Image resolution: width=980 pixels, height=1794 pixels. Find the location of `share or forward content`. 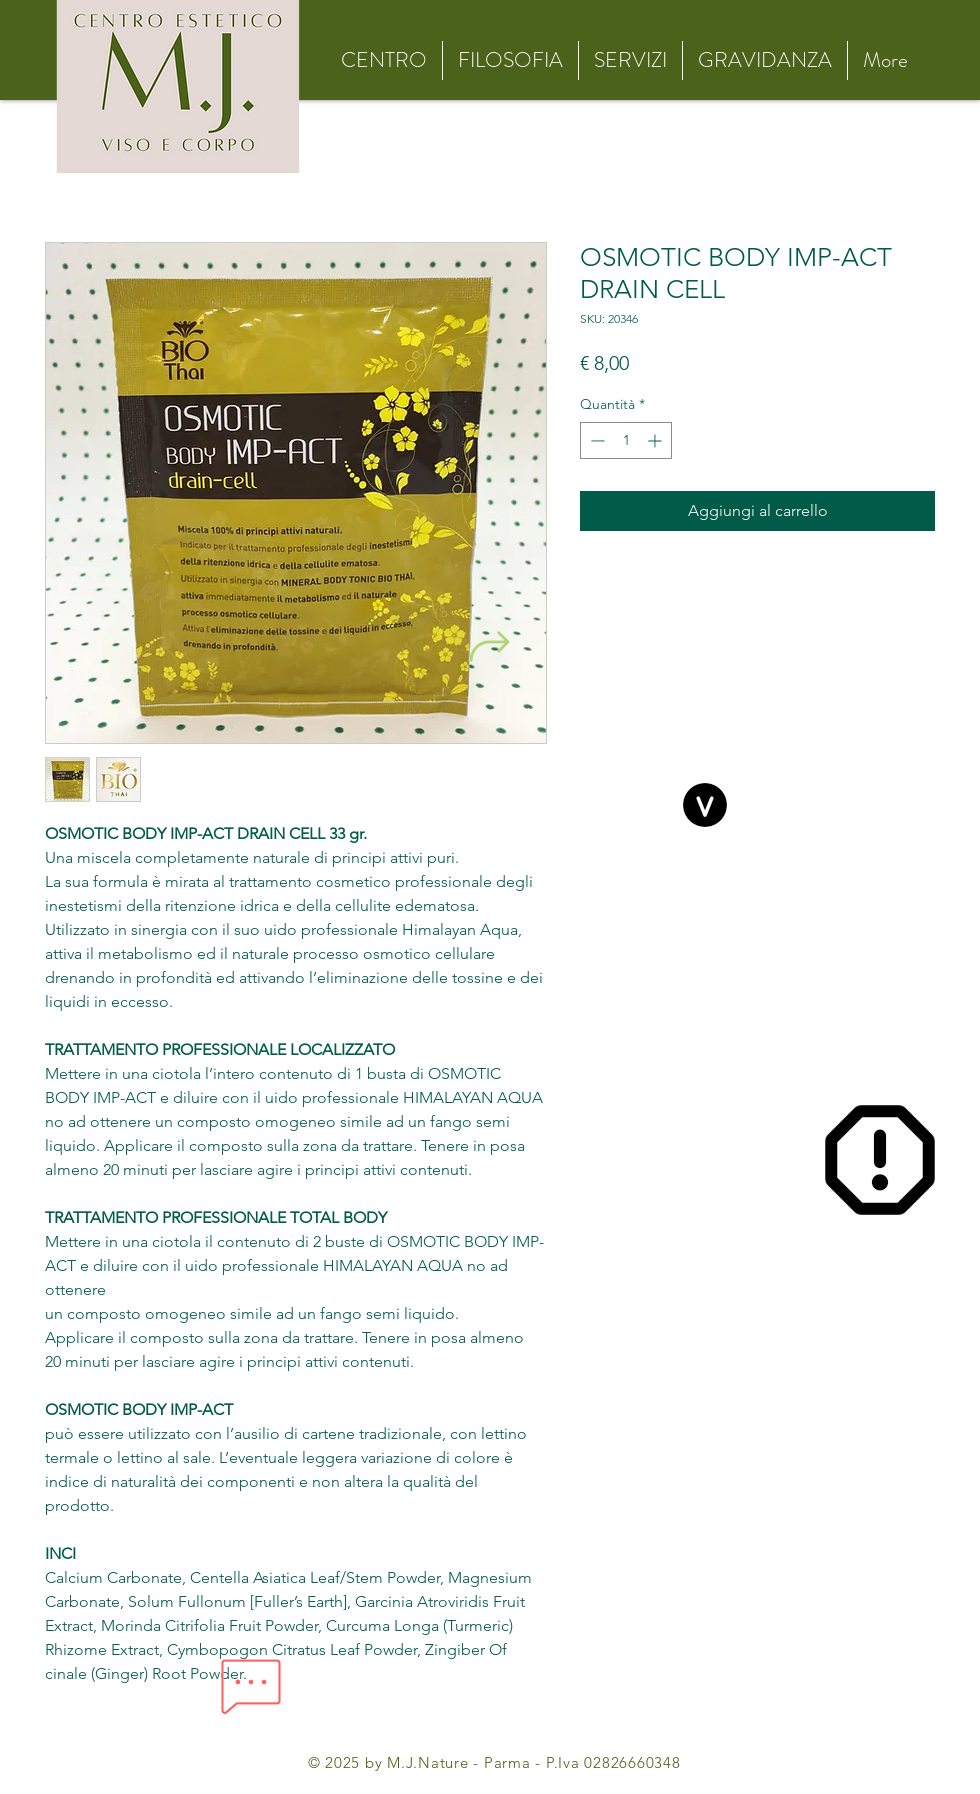

share or forward content is located at coordinates (489, 646).